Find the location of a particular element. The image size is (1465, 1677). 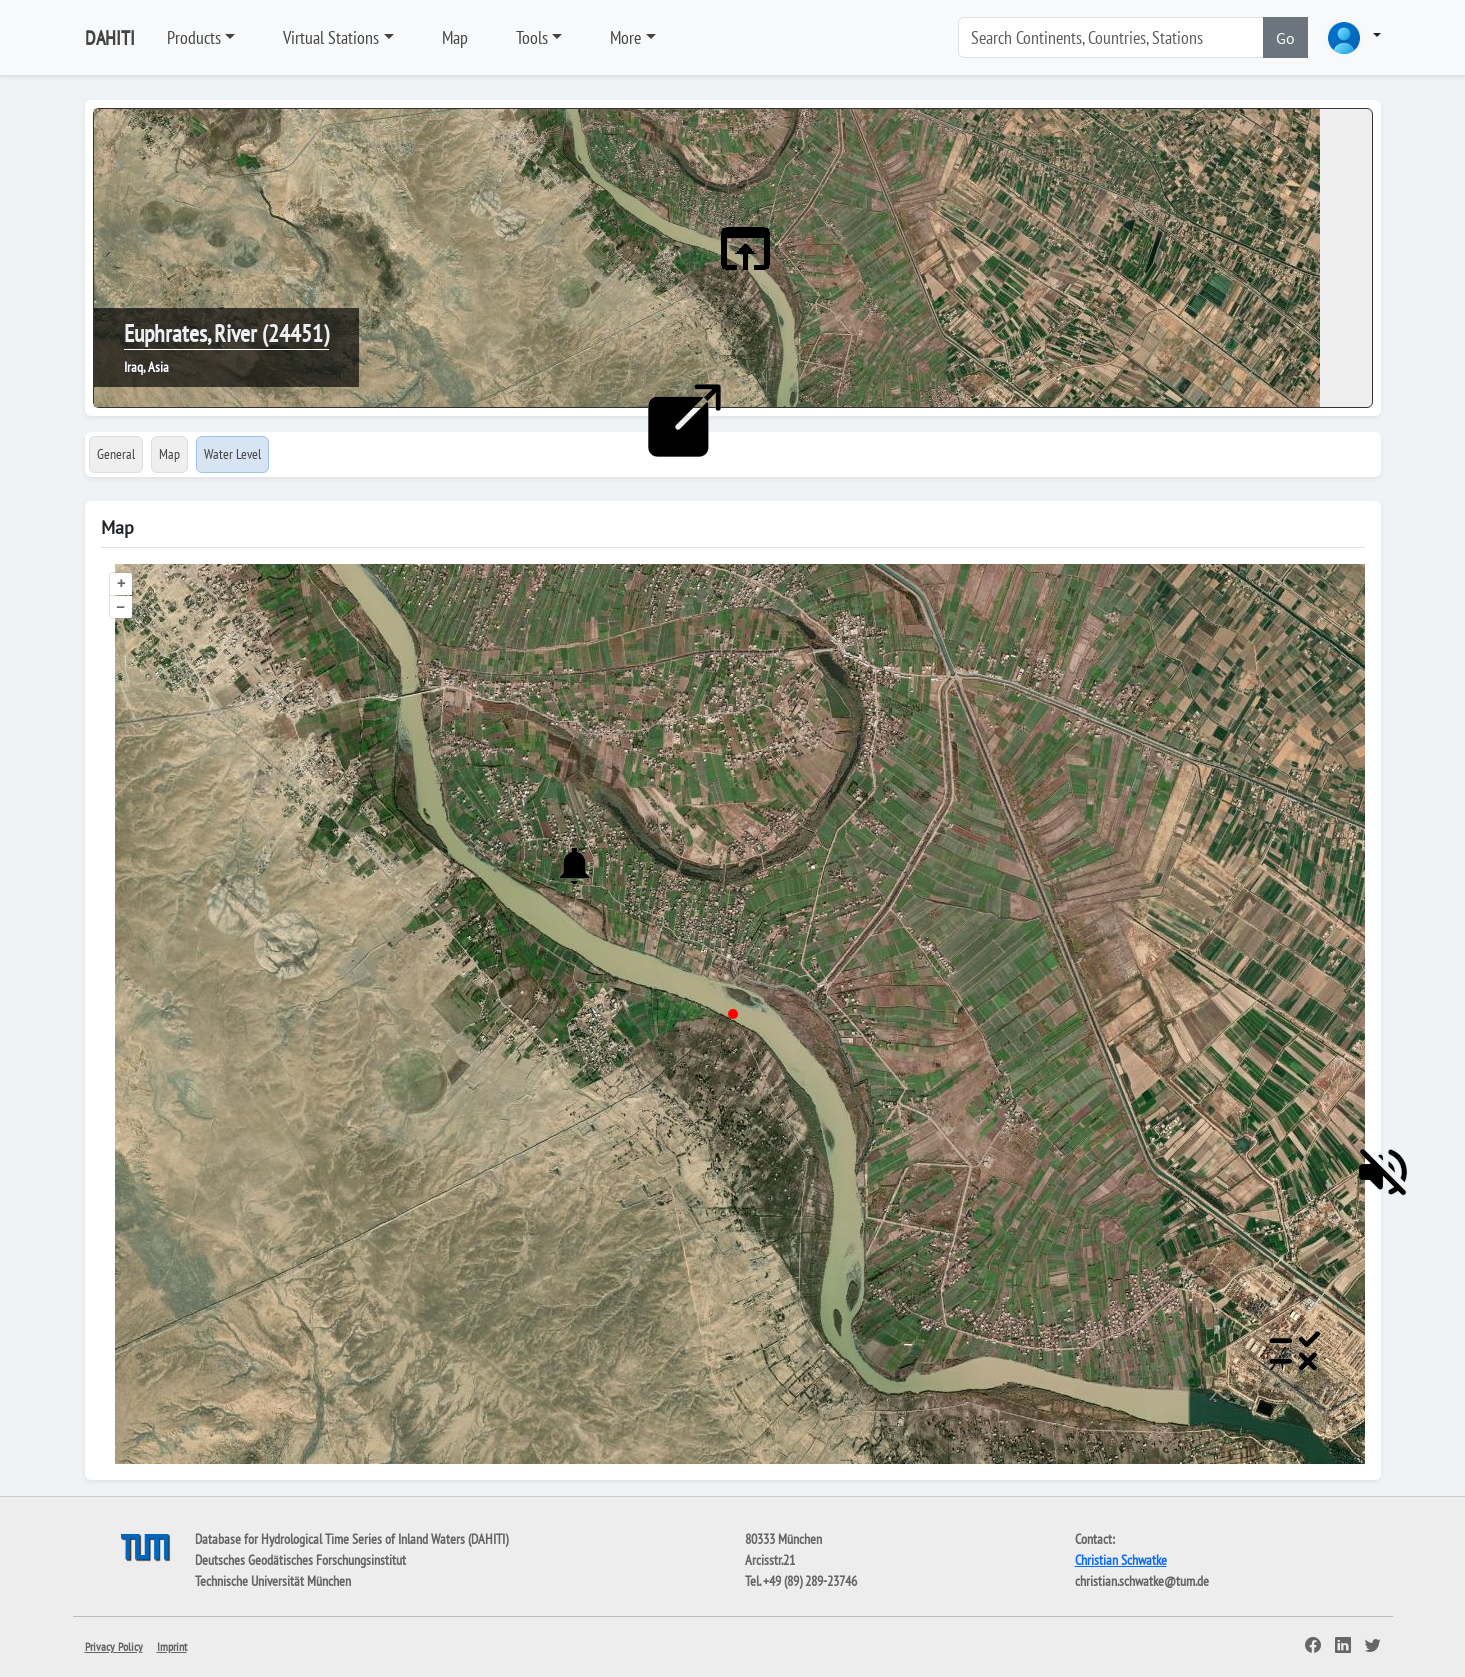

open link in a new window is located at coordinates (684, 420).